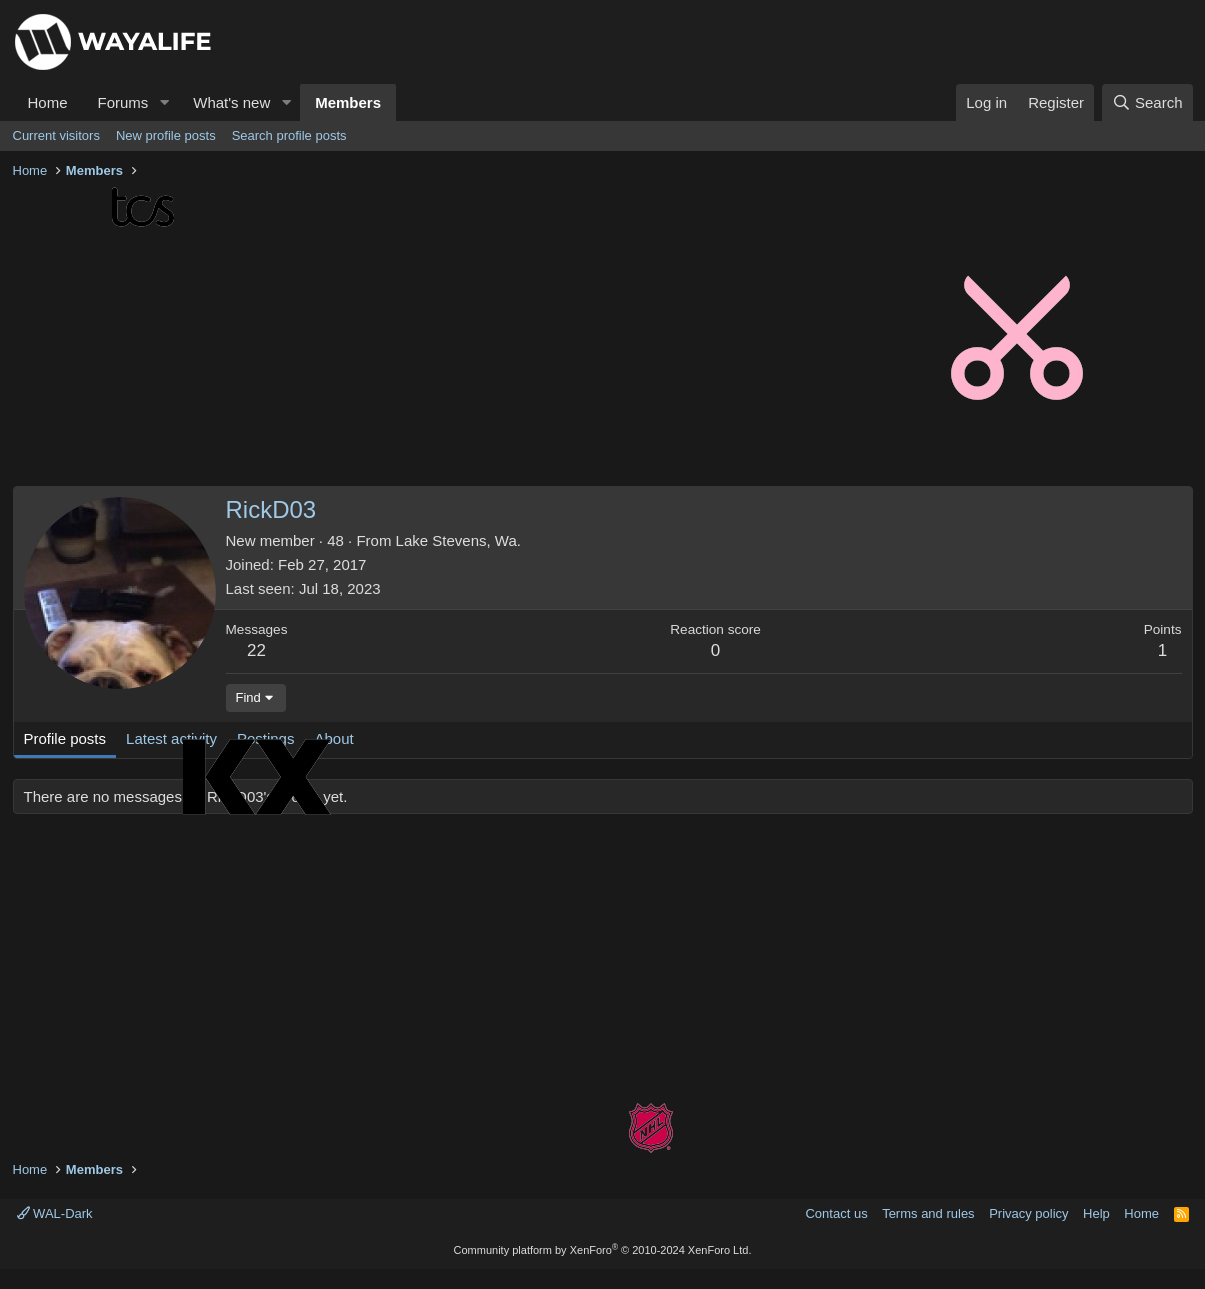  What do you see at coordinates (257, 777) in the screenshot?
I see `kx systems company logo` at bounding box center [257, 777].